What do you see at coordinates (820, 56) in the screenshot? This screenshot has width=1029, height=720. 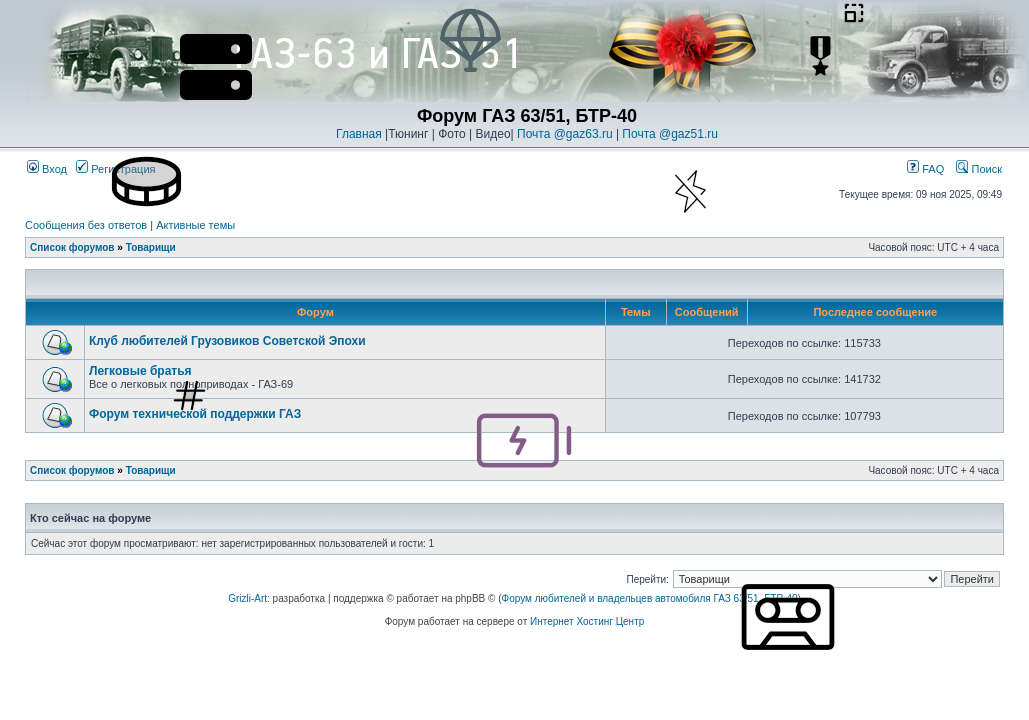 I see `view achievements or awards` at bounding box center [820, 56].